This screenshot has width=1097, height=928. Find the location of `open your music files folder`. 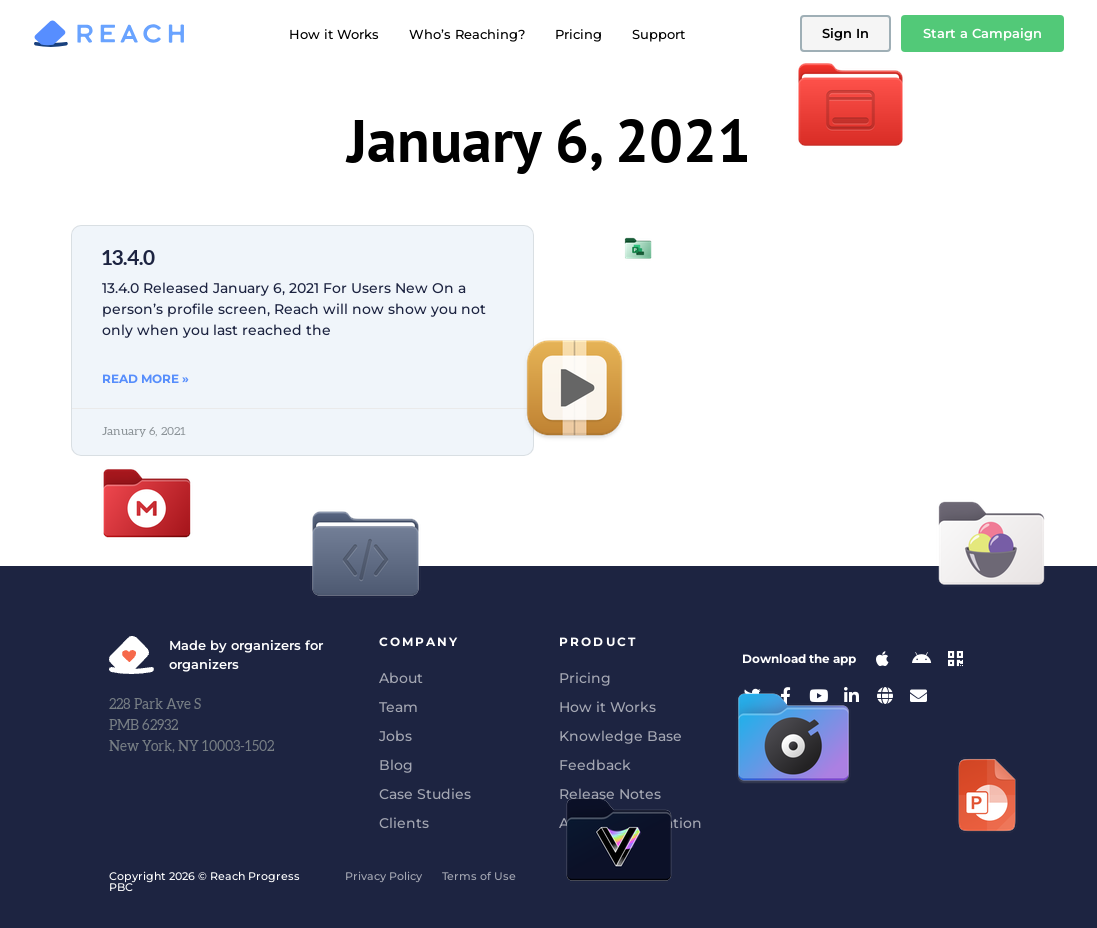

open your music files folder is located at coordinates (793, 740).